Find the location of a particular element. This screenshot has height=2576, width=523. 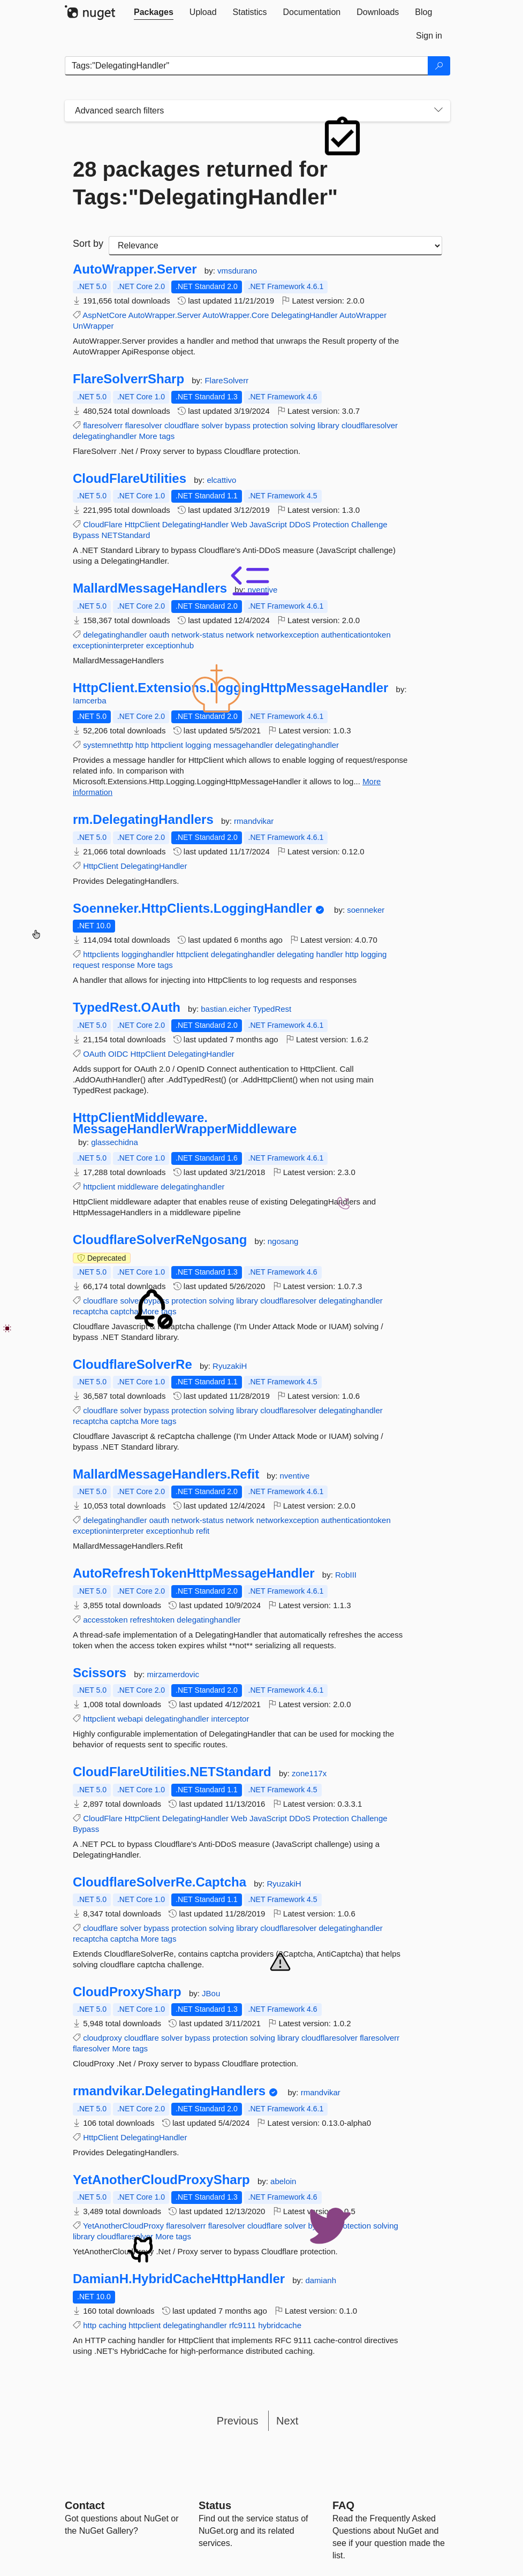

select or create an artboard is located at coordinates (7, 1328).